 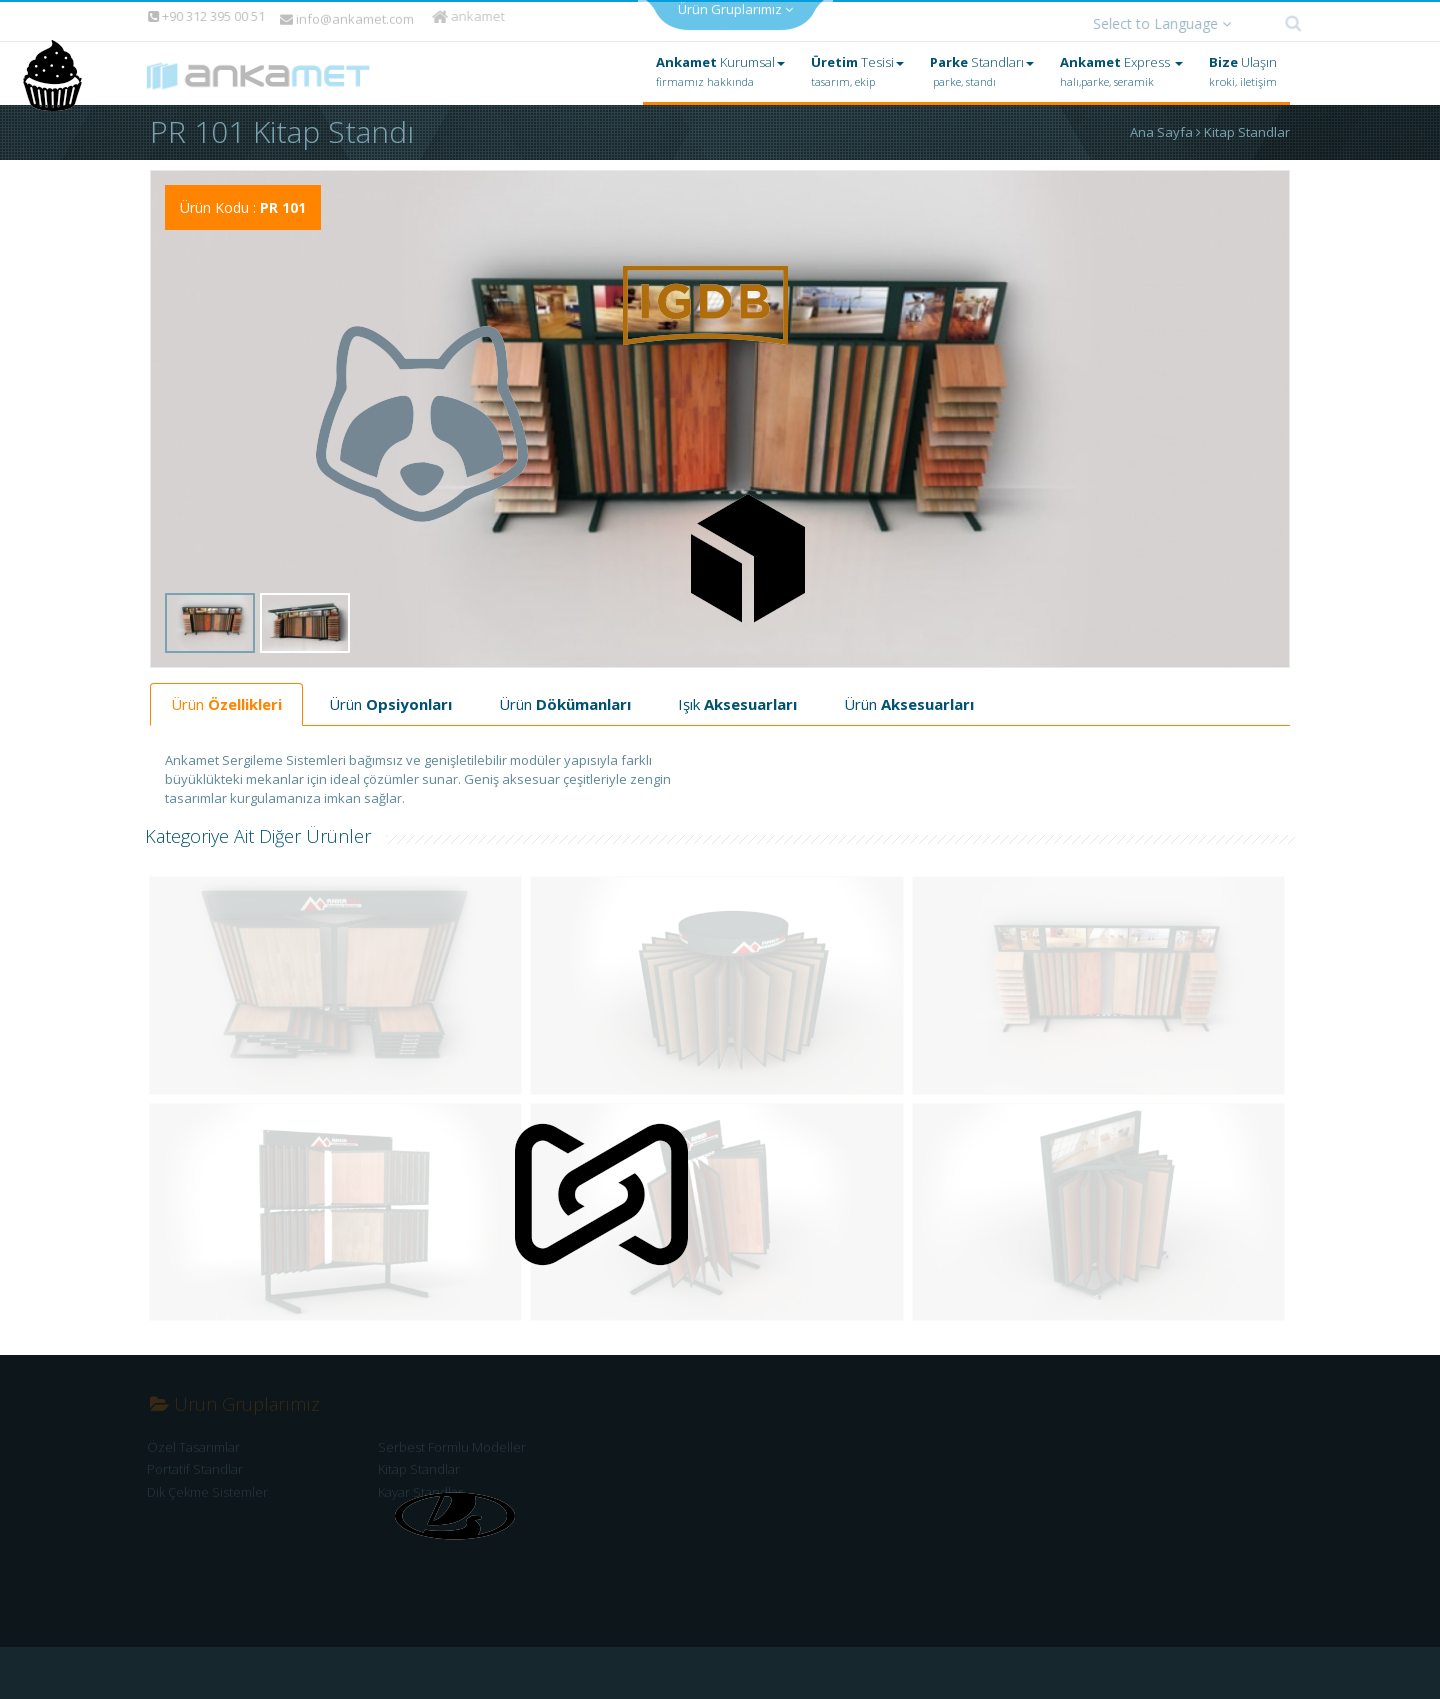 I want to click on perforce version control logo, so click(x=601, y=1194).